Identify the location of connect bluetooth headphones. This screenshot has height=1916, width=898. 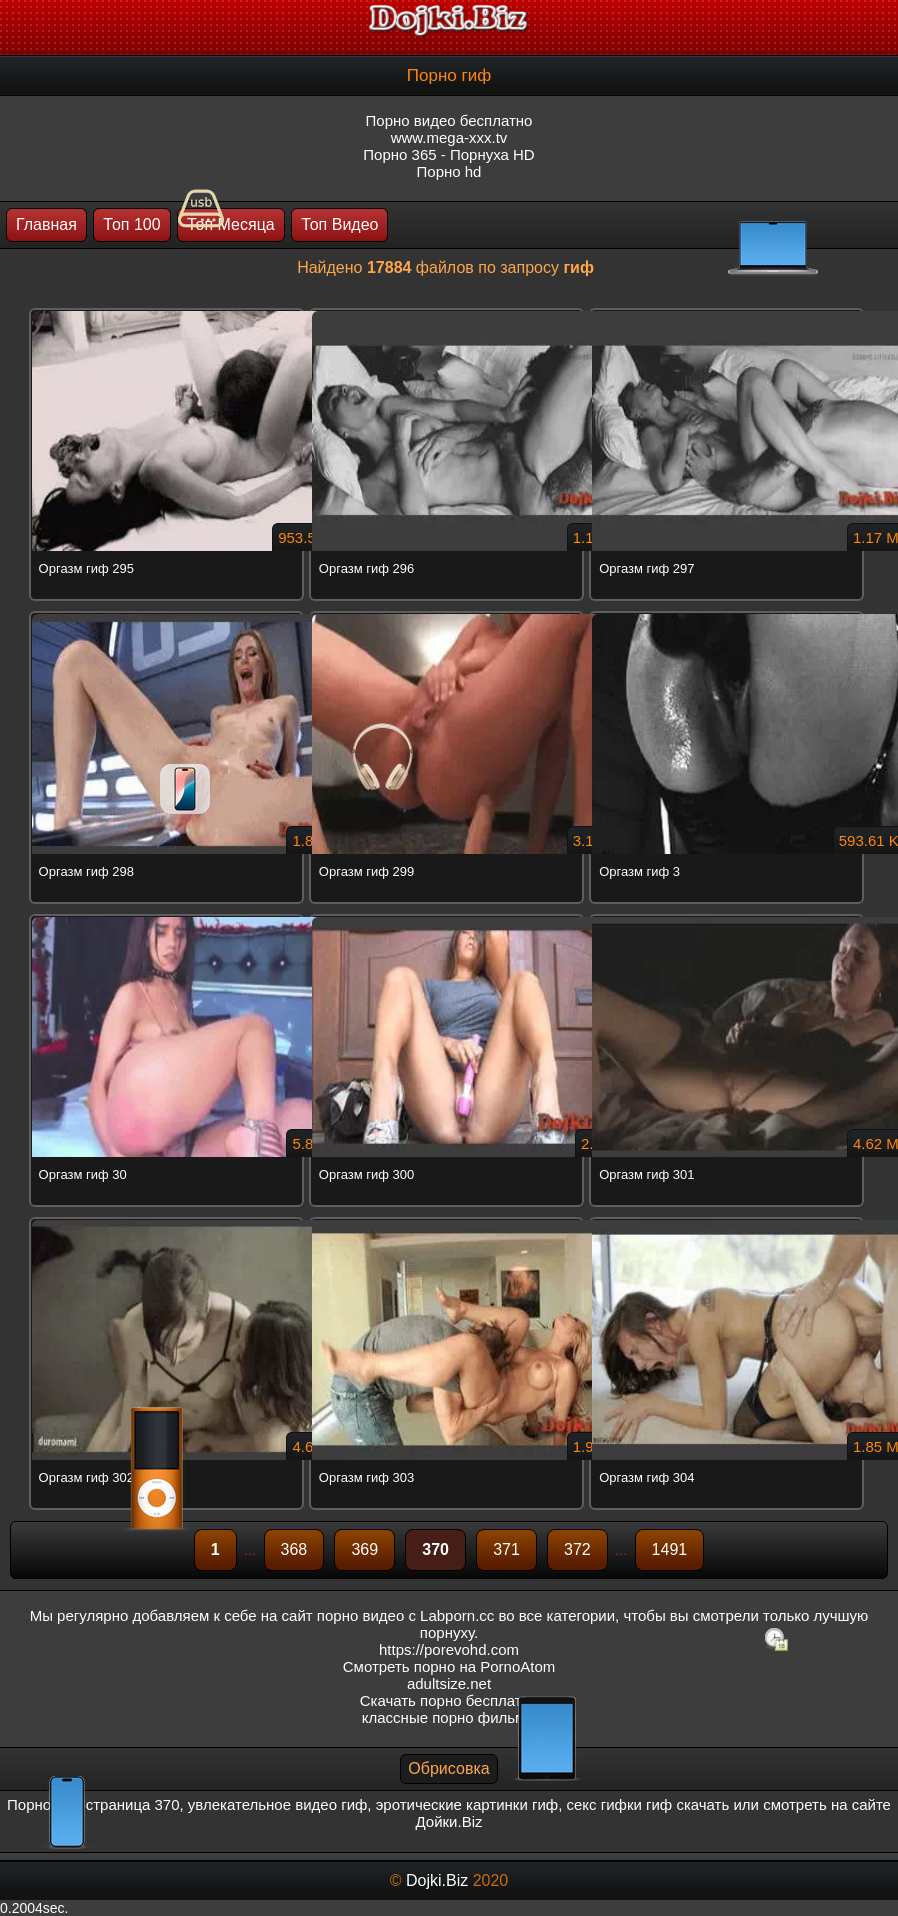
(382, 756).